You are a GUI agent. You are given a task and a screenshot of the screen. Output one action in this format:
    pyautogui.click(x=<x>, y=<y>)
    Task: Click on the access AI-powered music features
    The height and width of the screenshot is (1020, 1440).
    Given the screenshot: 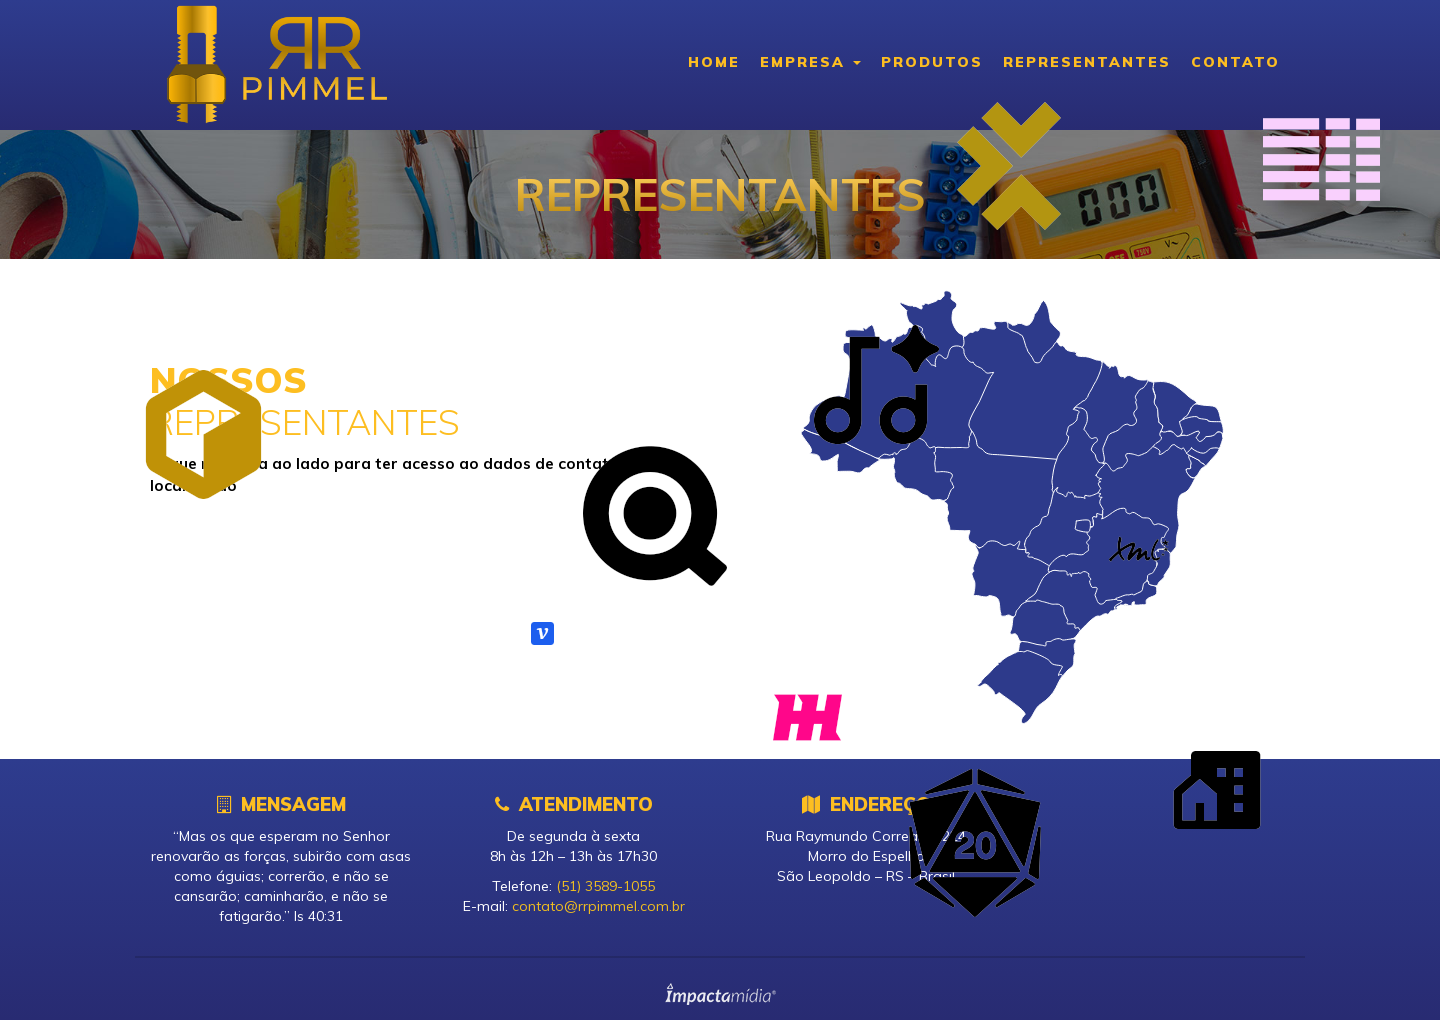 What is the action you would take?
    pyautogui.click(x=879, y=390)
    